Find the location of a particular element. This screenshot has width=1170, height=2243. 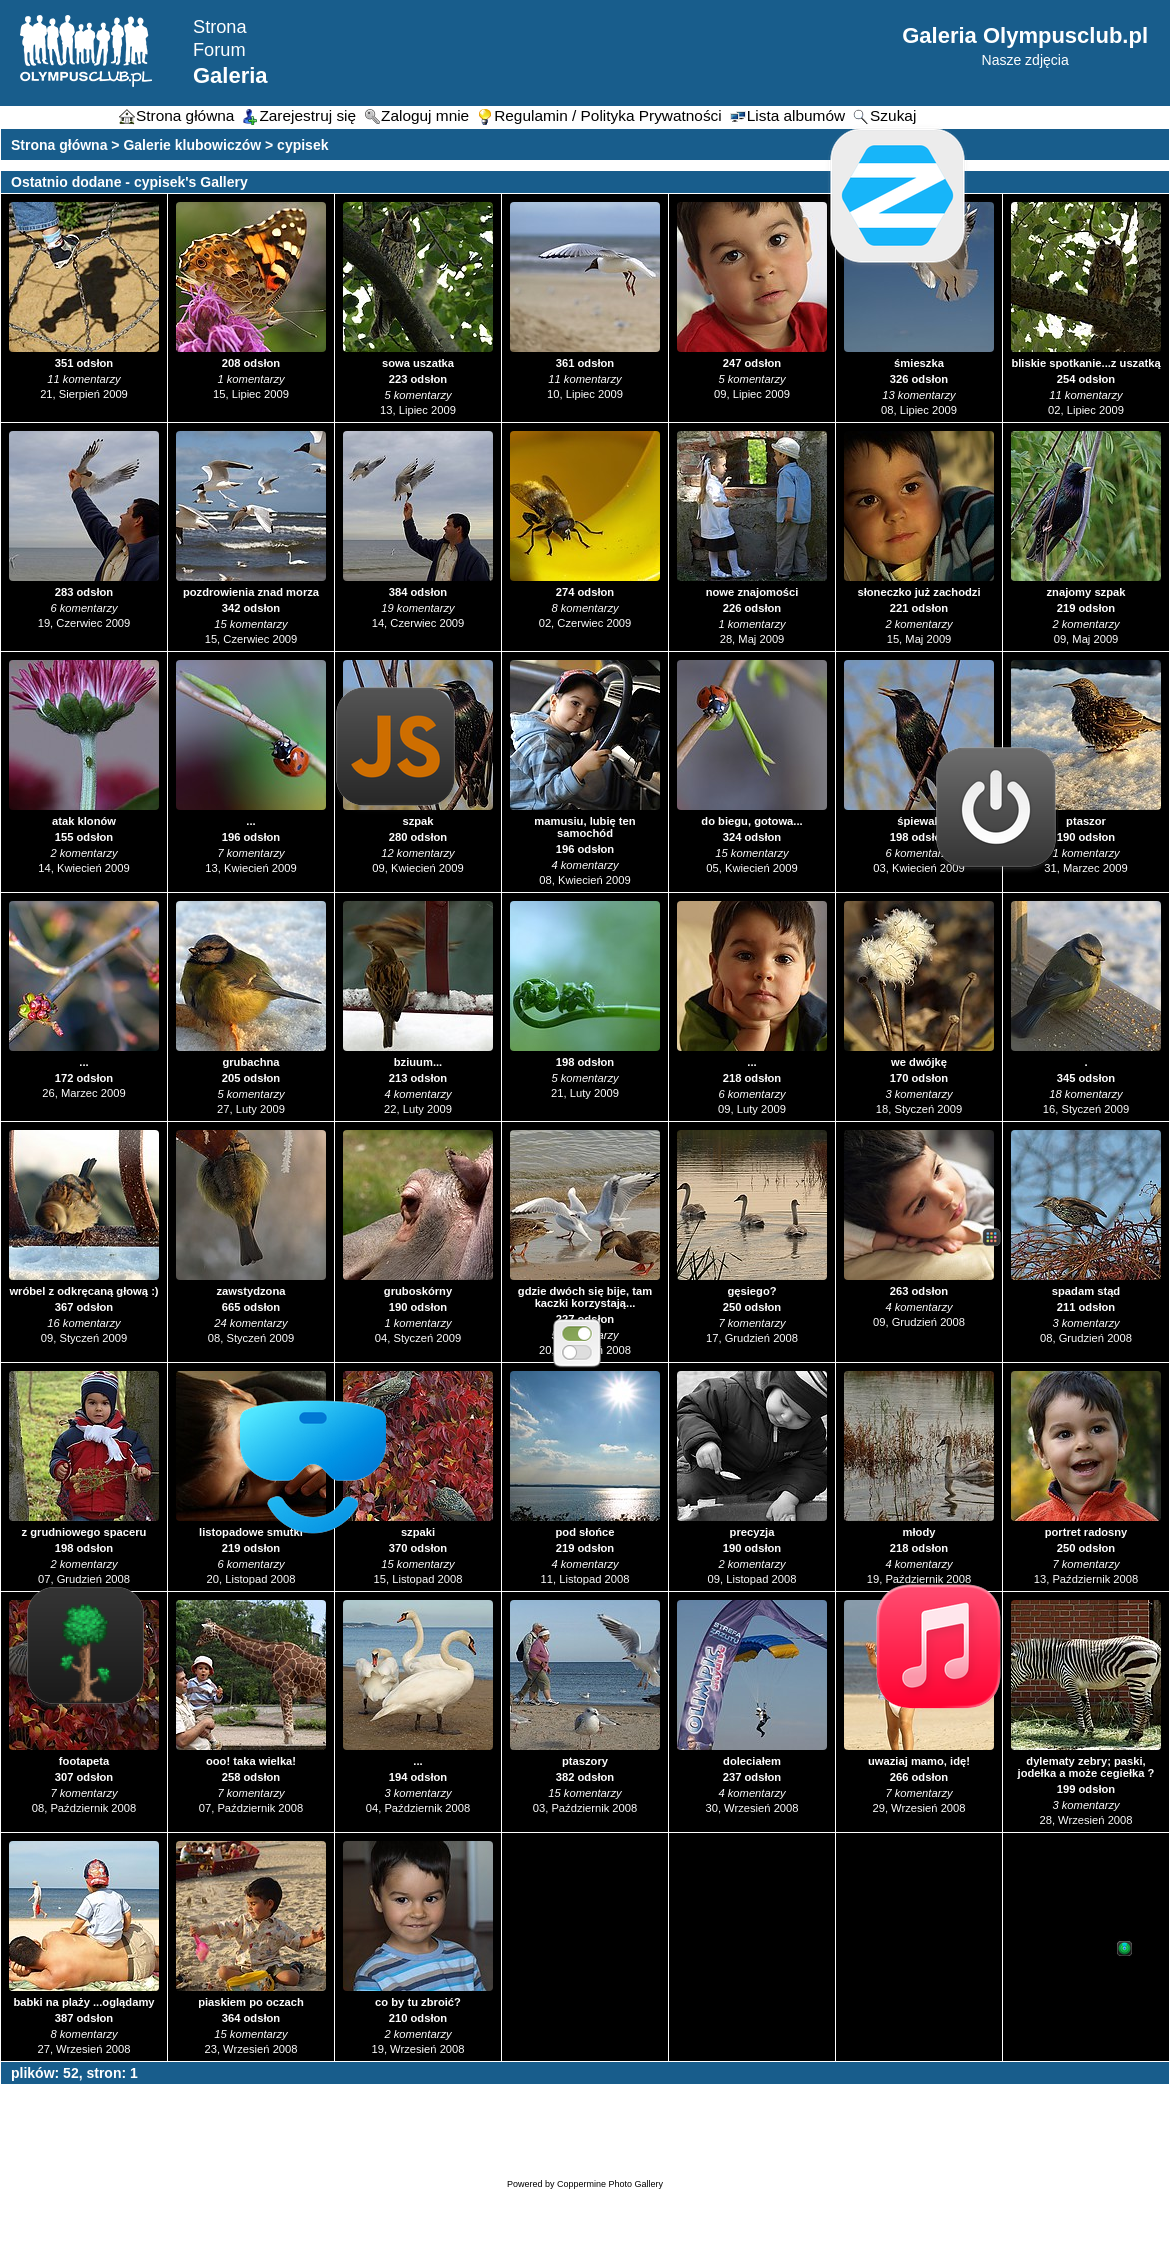

open the gnome music app is located at coordinates (938, 1646).